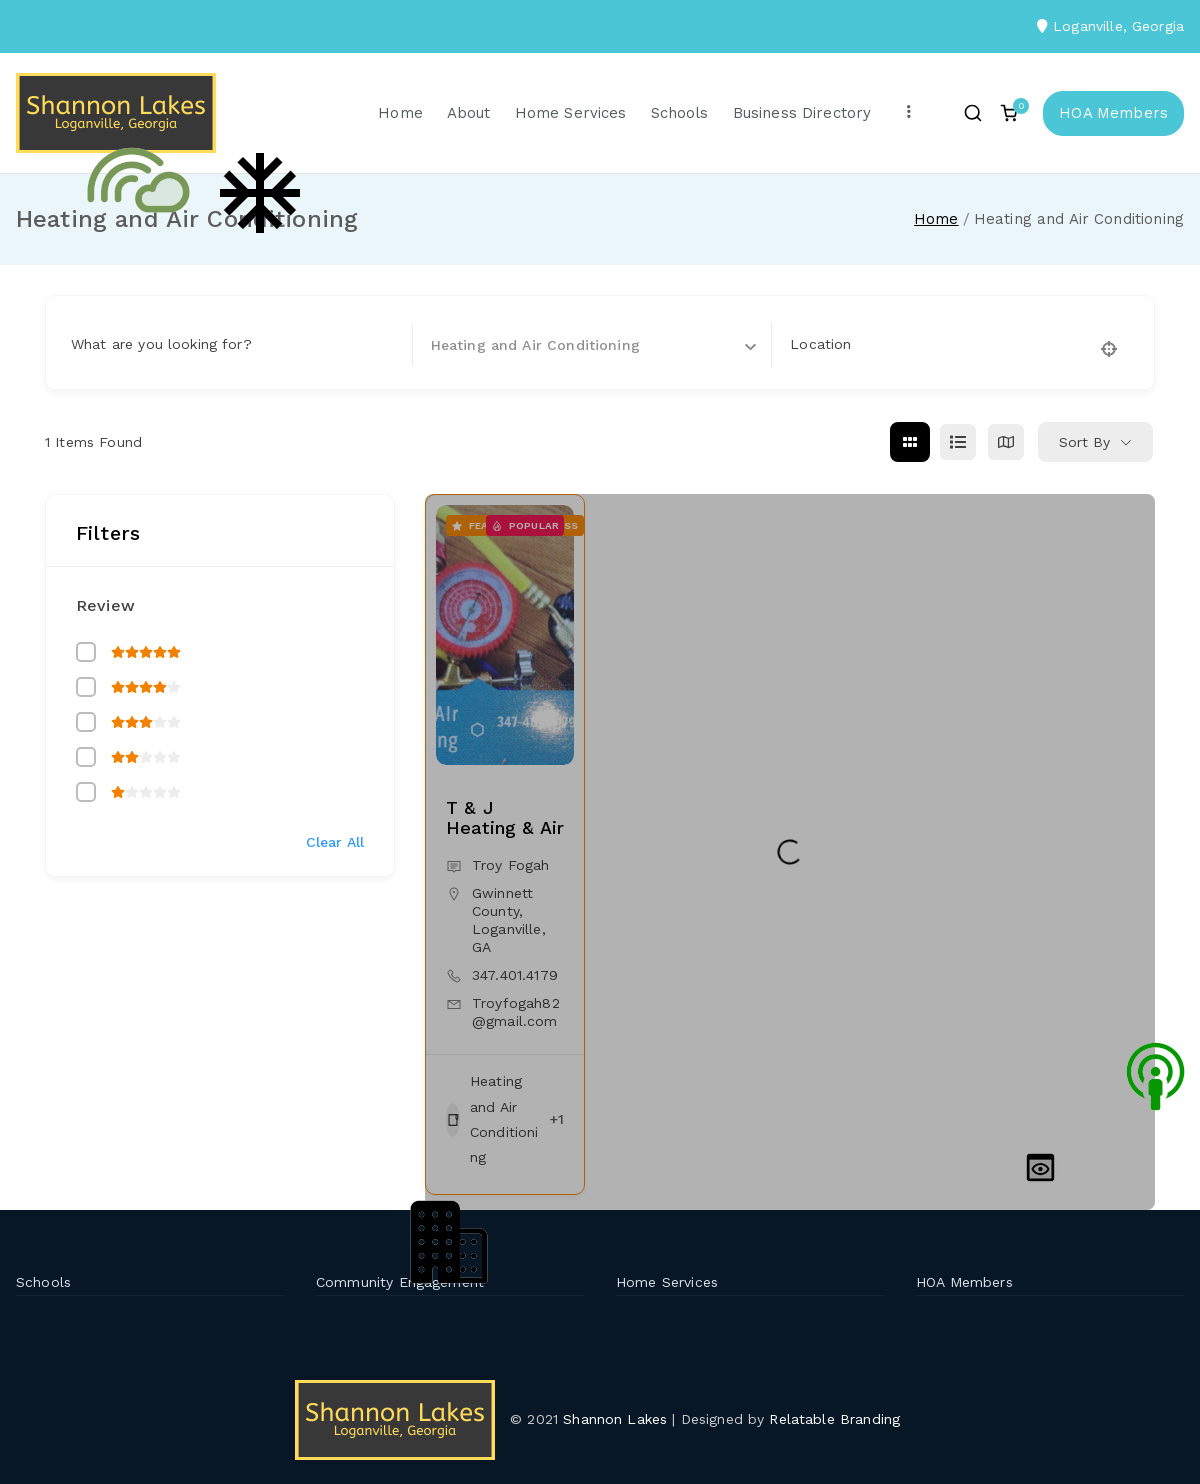 The image size is (1200, 1484). Describe the element at coordinates (449, 1242) in the screenshot. I see `view business or company information` at that location.